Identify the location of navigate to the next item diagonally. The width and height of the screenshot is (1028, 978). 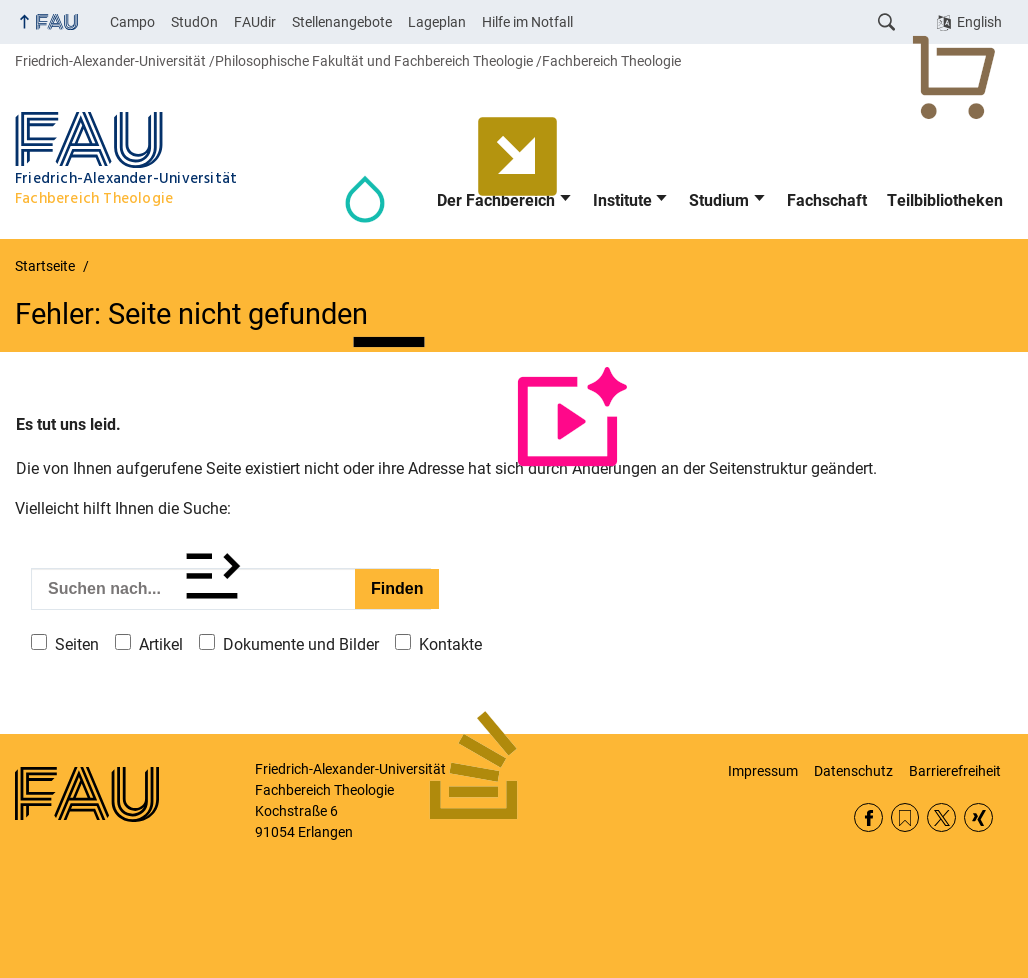
(517, 156).